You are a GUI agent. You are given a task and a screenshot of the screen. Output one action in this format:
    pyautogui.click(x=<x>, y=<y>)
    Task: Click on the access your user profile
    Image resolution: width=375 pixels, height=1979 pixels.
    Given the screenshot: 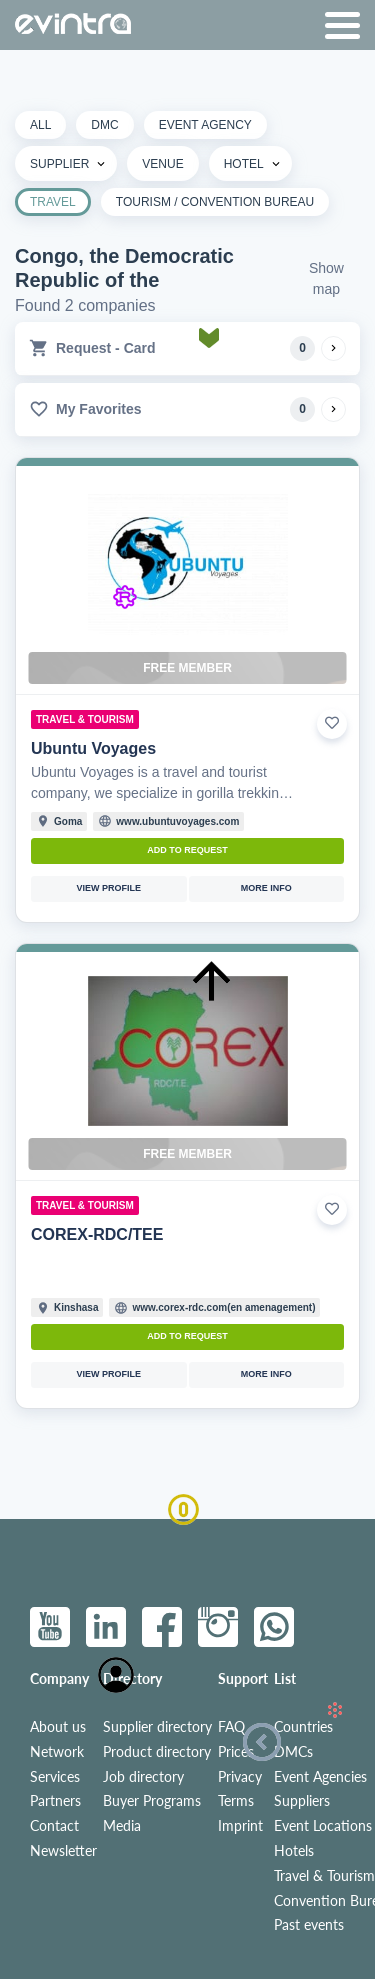 What is the action you would take?
    pyautogui.click(x=116, y=1675)
    